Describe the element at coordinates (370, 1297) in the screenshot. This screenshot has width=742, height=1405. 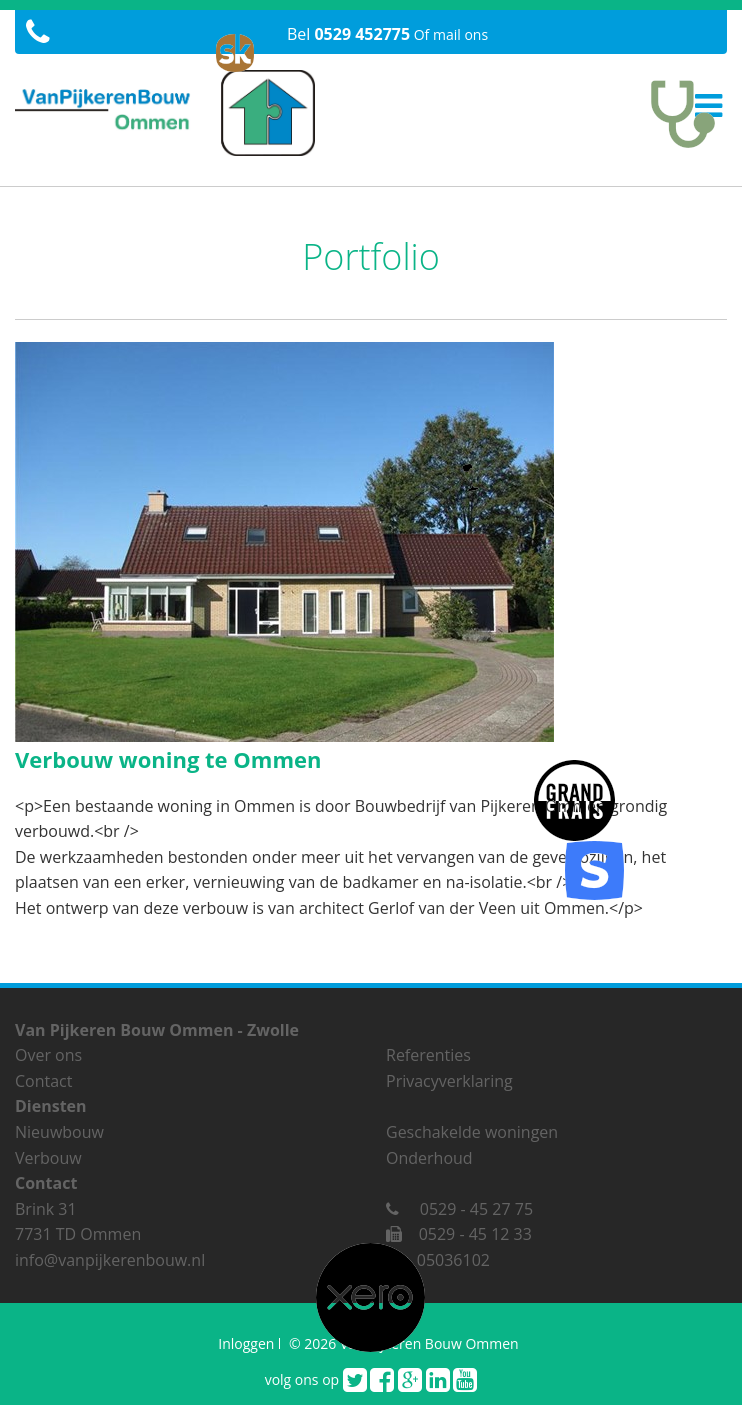
I see `open xero accounting software` at that location.